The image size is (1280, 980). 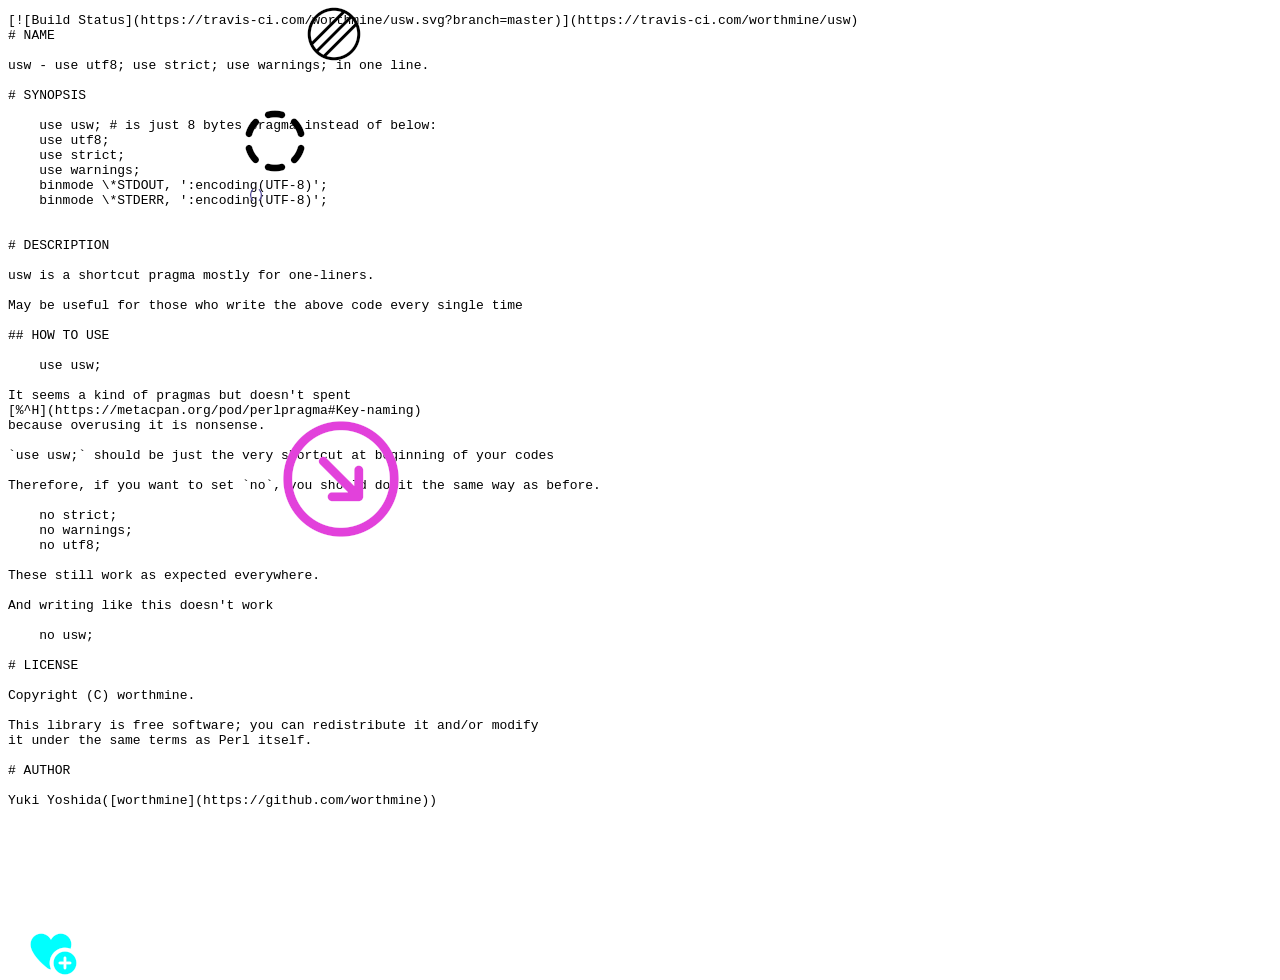 I want to click on indicates a restricted or prohibited action, so click(x=334, y=34).